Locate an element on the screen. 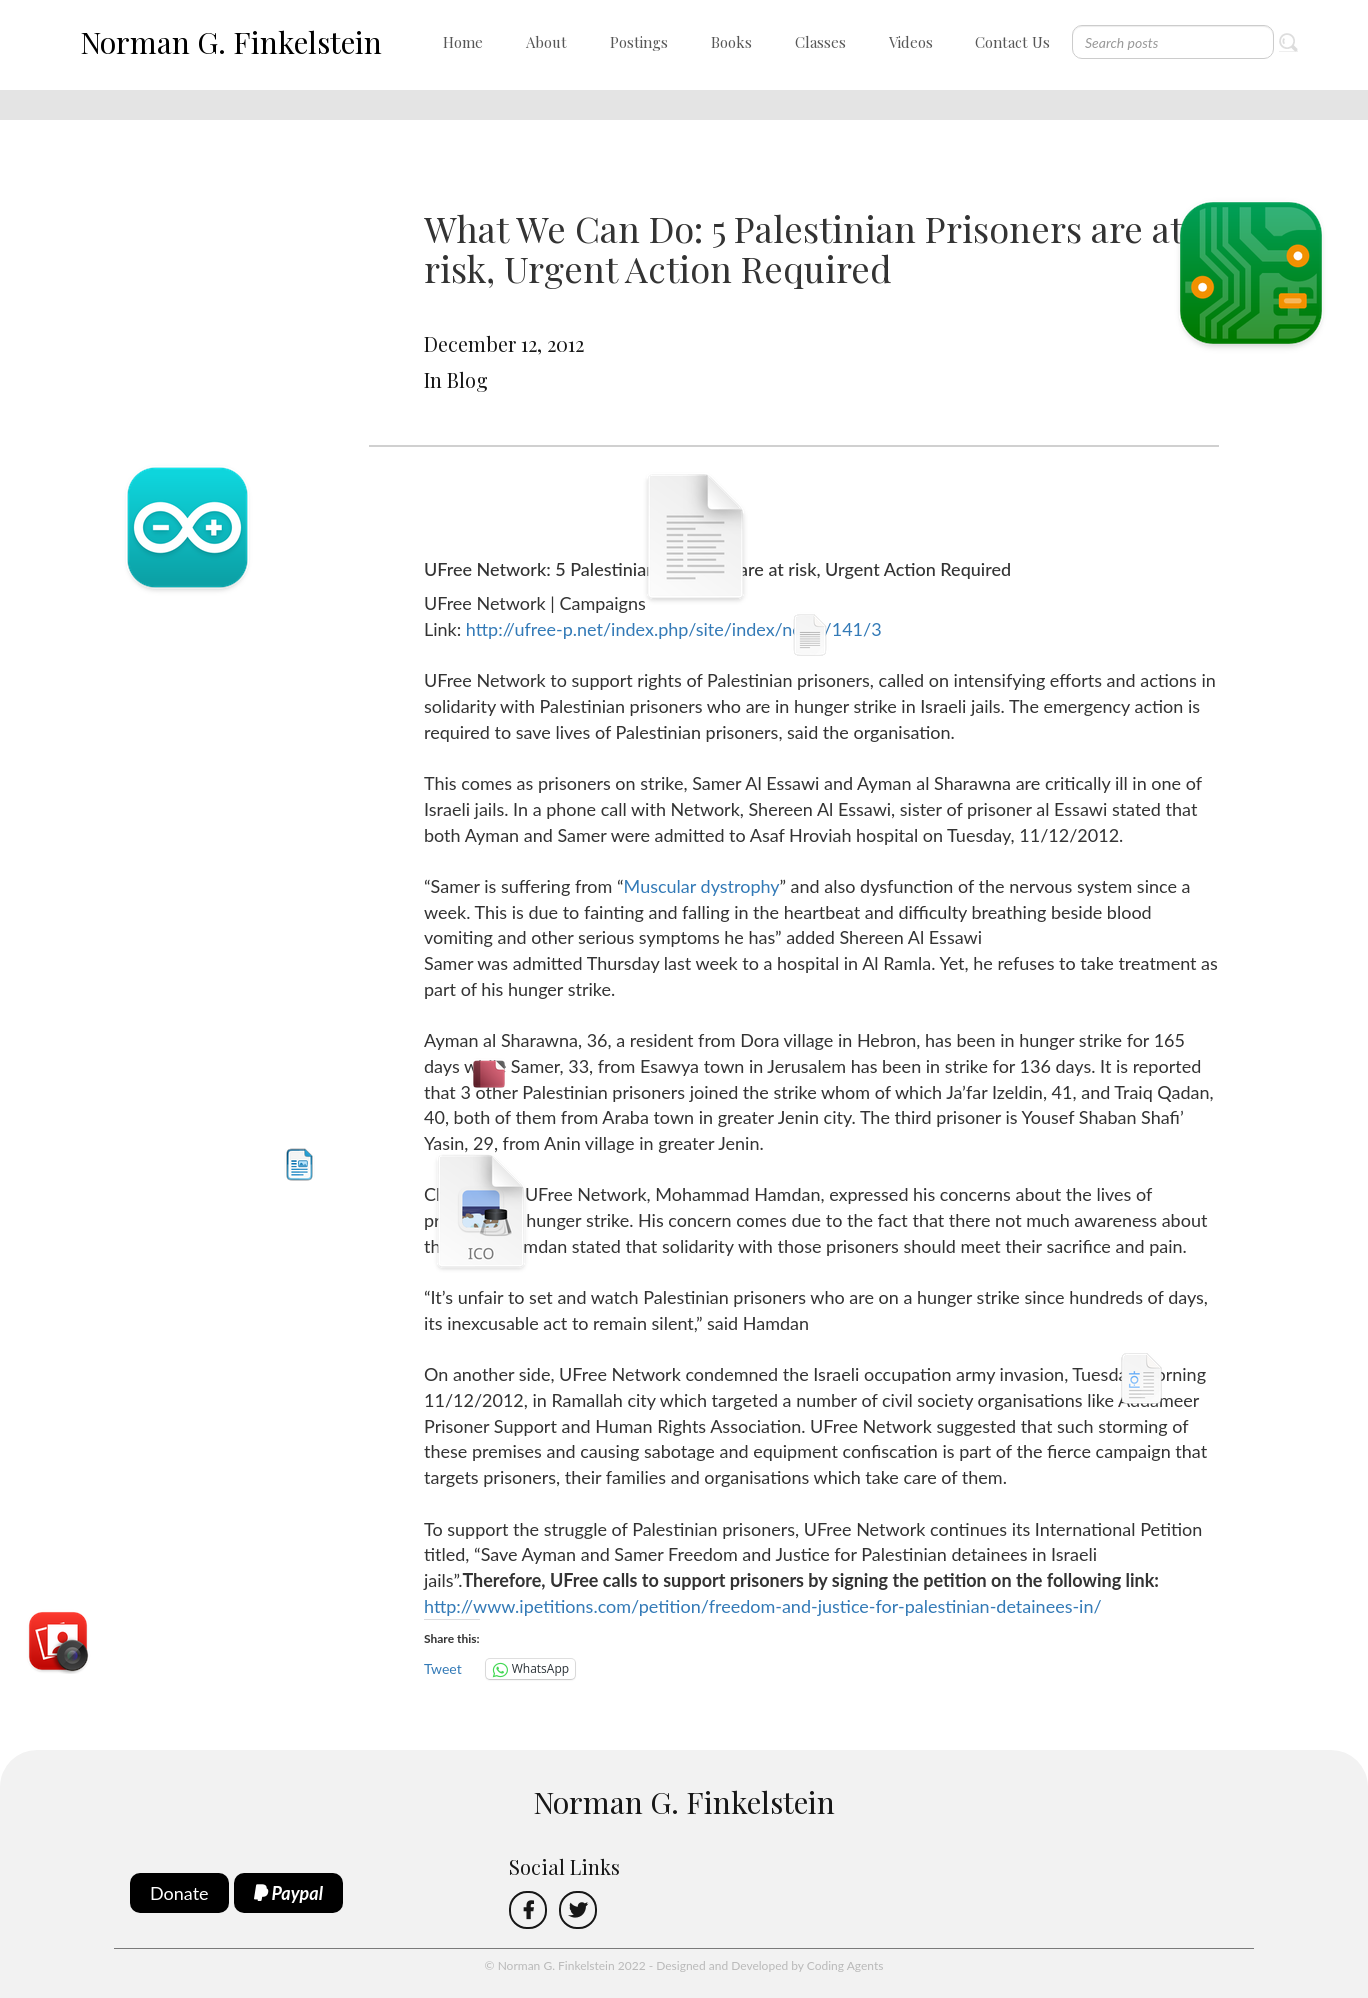 This screenshot has height=1998, width=1368. open a text file is located at coordinates (810, 635).